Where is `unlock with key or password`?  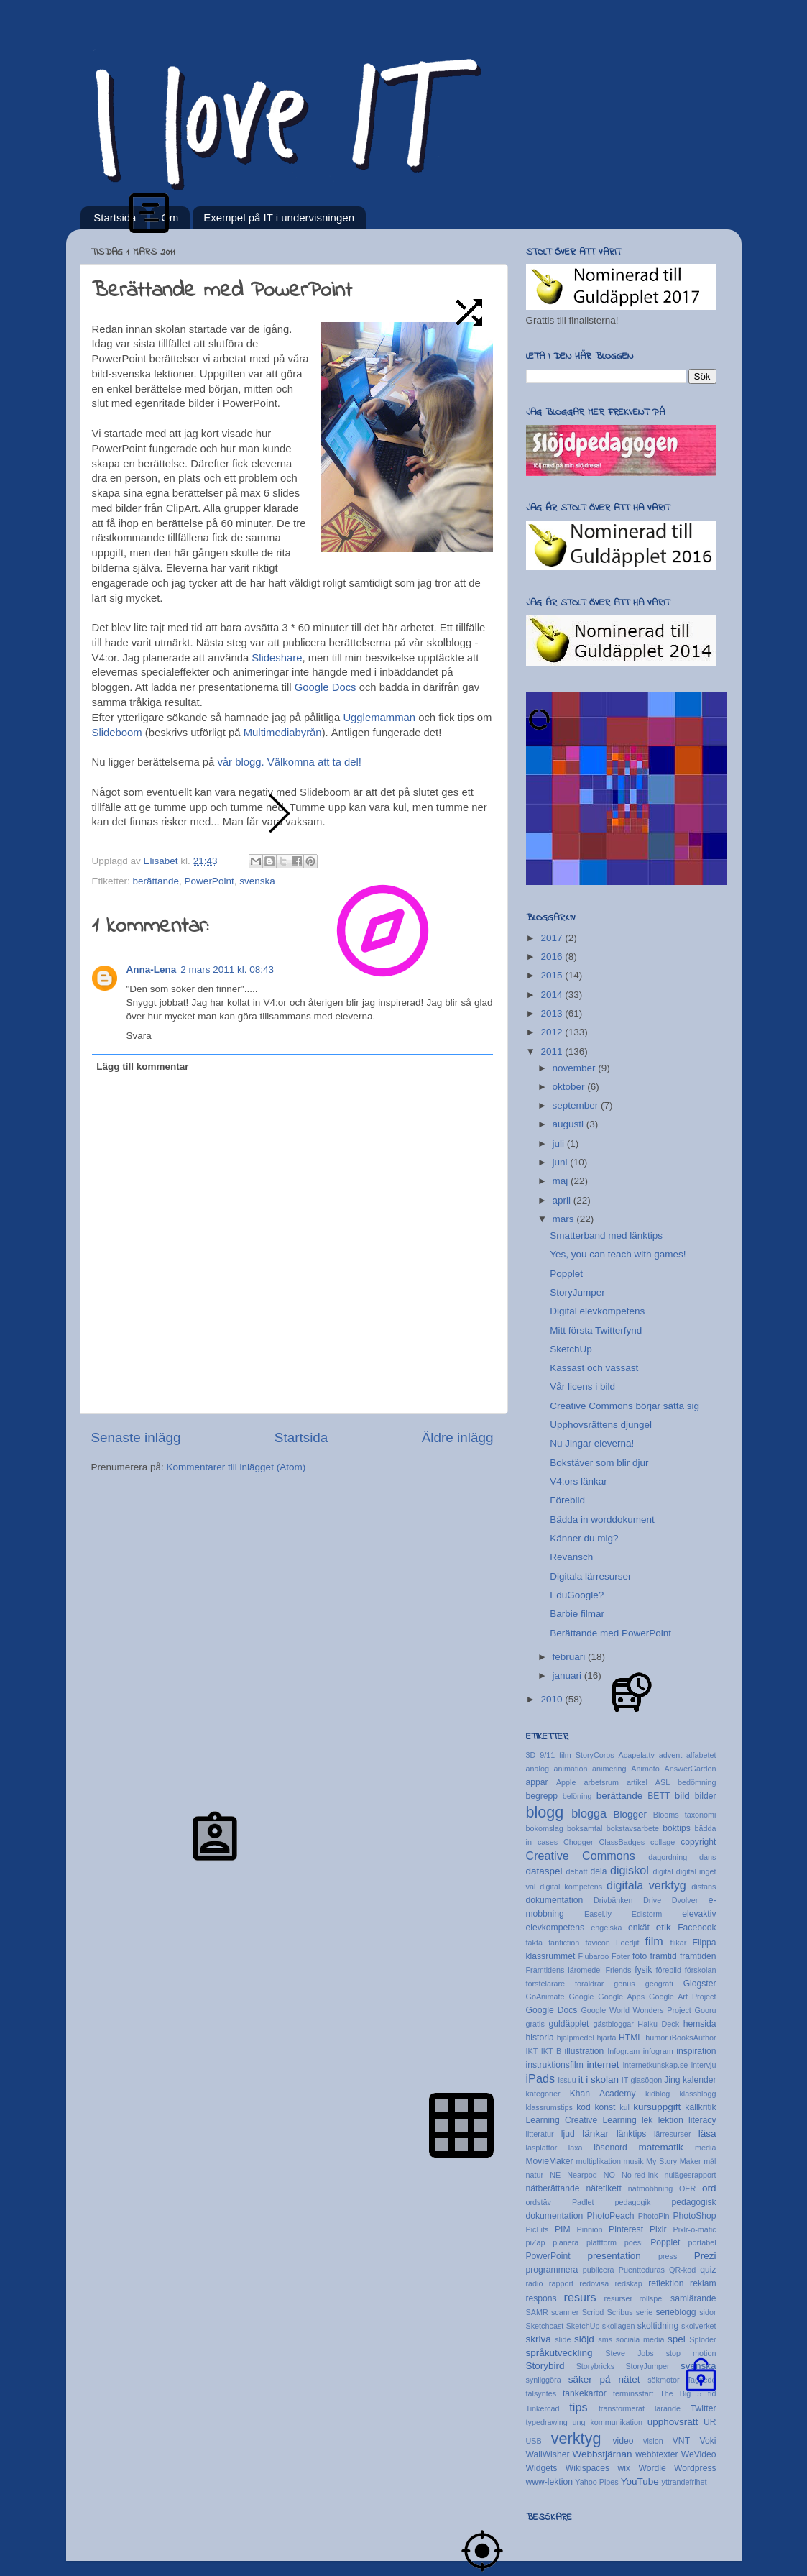 unlock with key or password is located at coordinates (701, 2376).